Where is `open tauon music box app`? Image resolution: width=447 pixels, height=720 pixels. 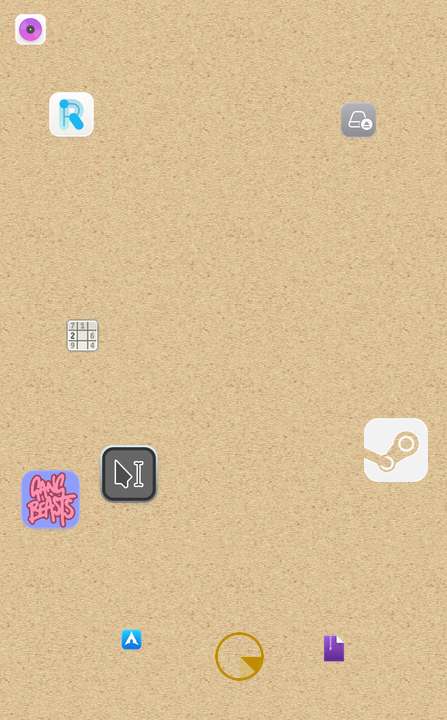 open tauon music box app is located at coordinates (30, 29).